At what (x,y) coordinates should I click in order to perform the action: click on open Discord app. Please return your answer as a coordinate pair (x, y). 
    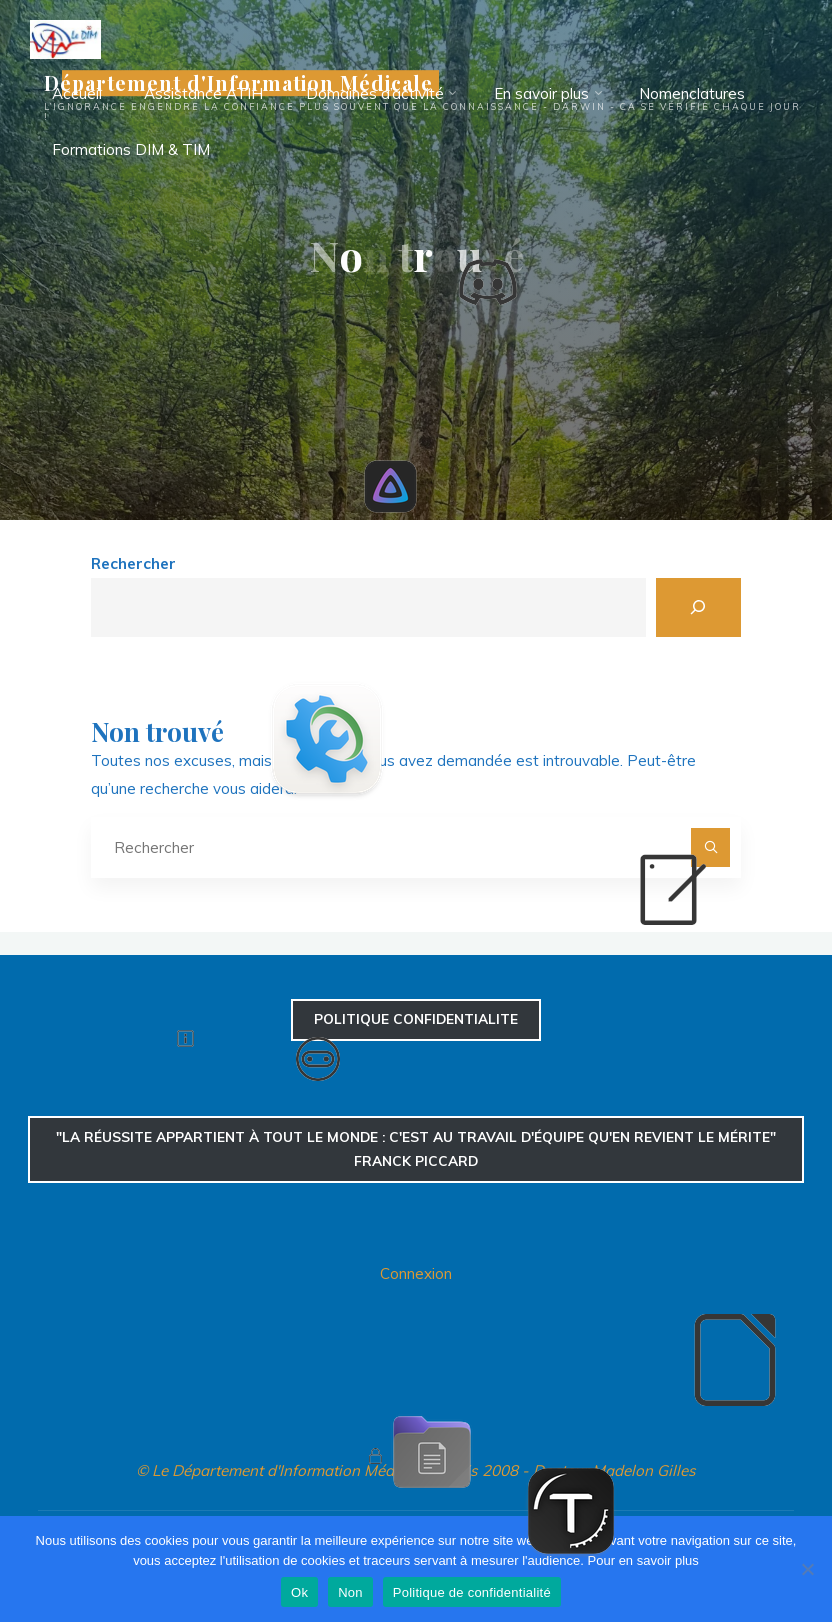
    Looking at the image, I should click on (488, 282).